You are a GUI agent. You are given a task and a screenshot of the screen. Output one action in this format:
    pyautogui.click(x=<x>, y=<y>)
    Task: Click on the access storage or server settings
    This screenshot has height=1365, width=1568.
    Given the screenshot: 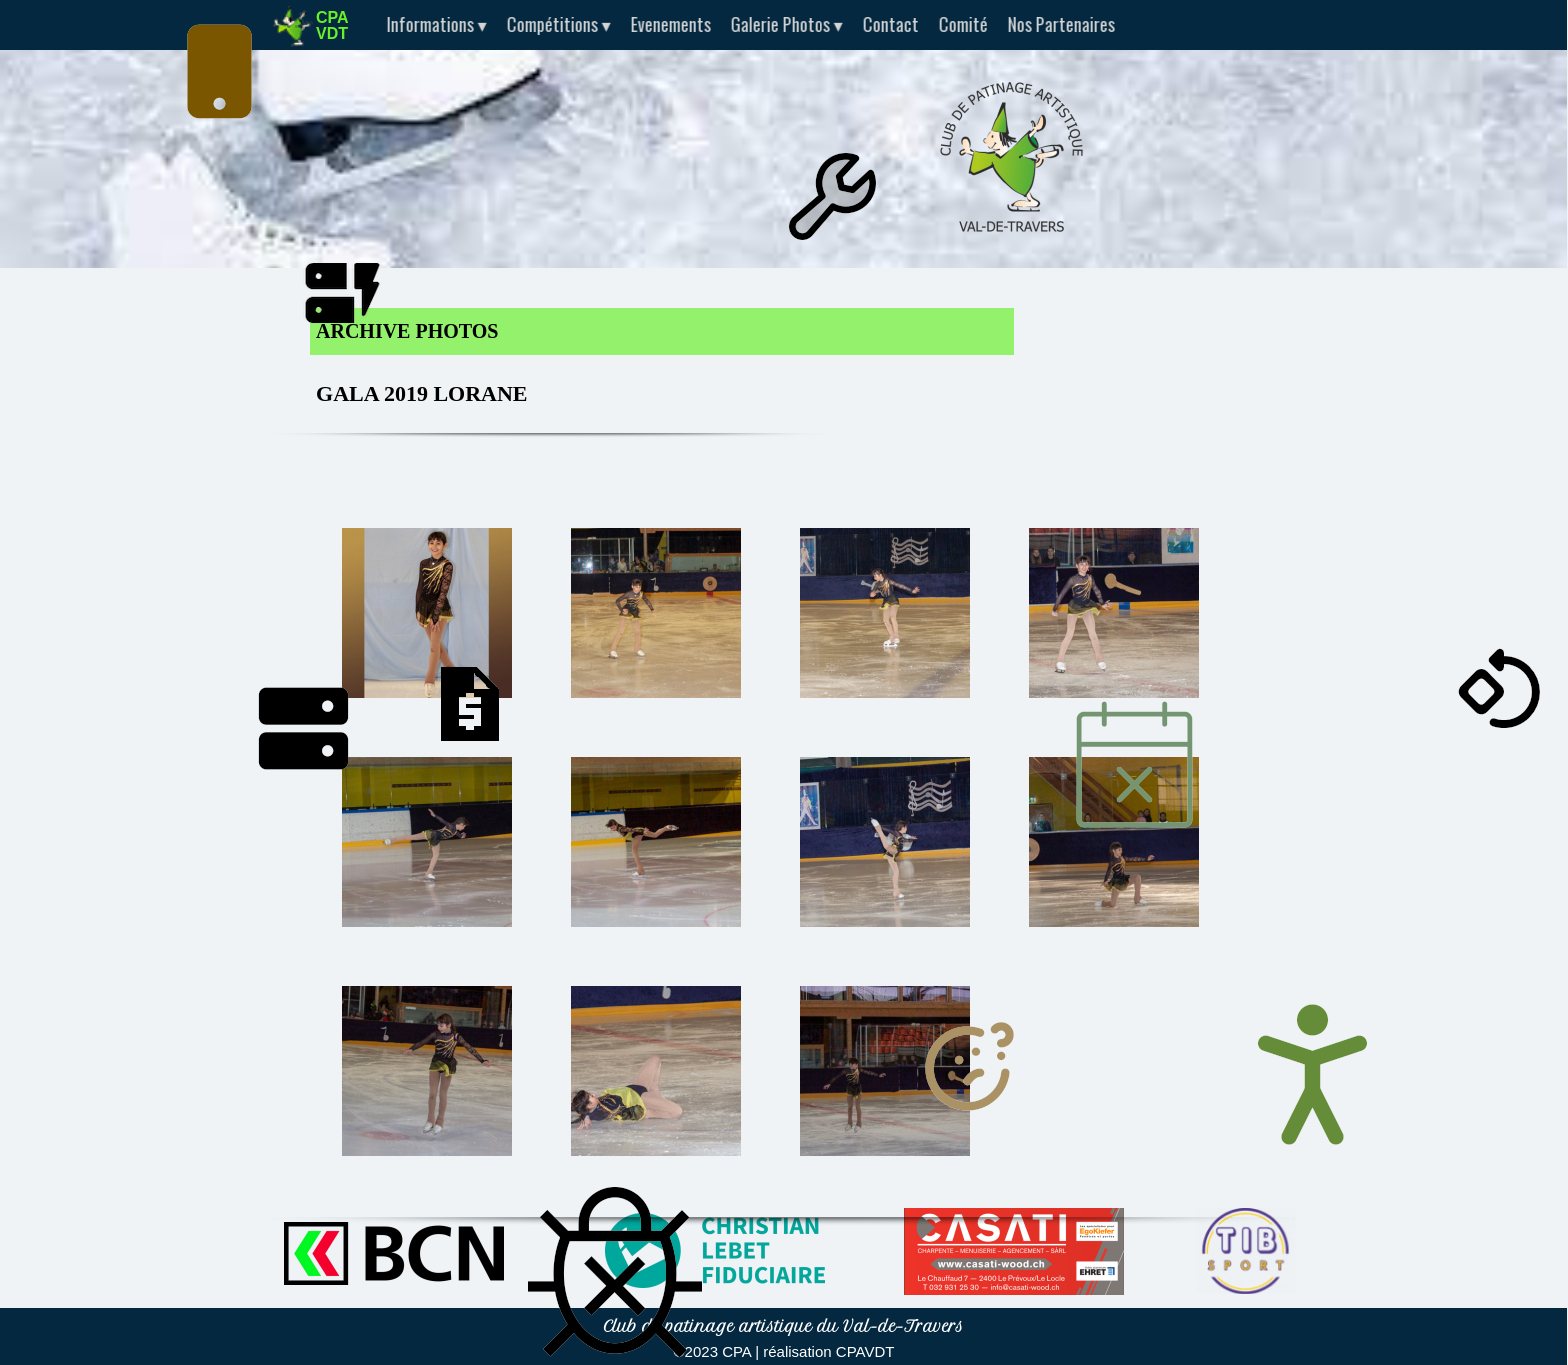 What is the action you would take?
    pyautogui.click(x=303, y=728)
    